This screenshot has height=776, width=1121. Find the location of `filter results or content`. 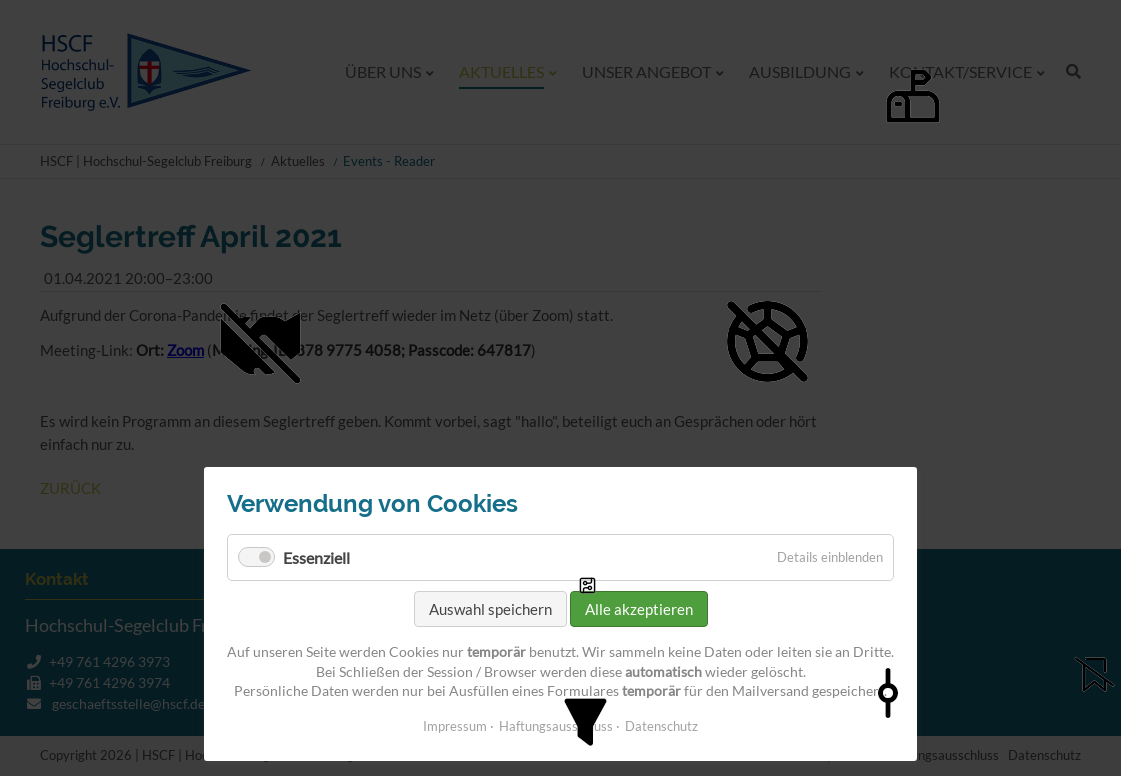

filter results or content is located at coordinates (585, 719).